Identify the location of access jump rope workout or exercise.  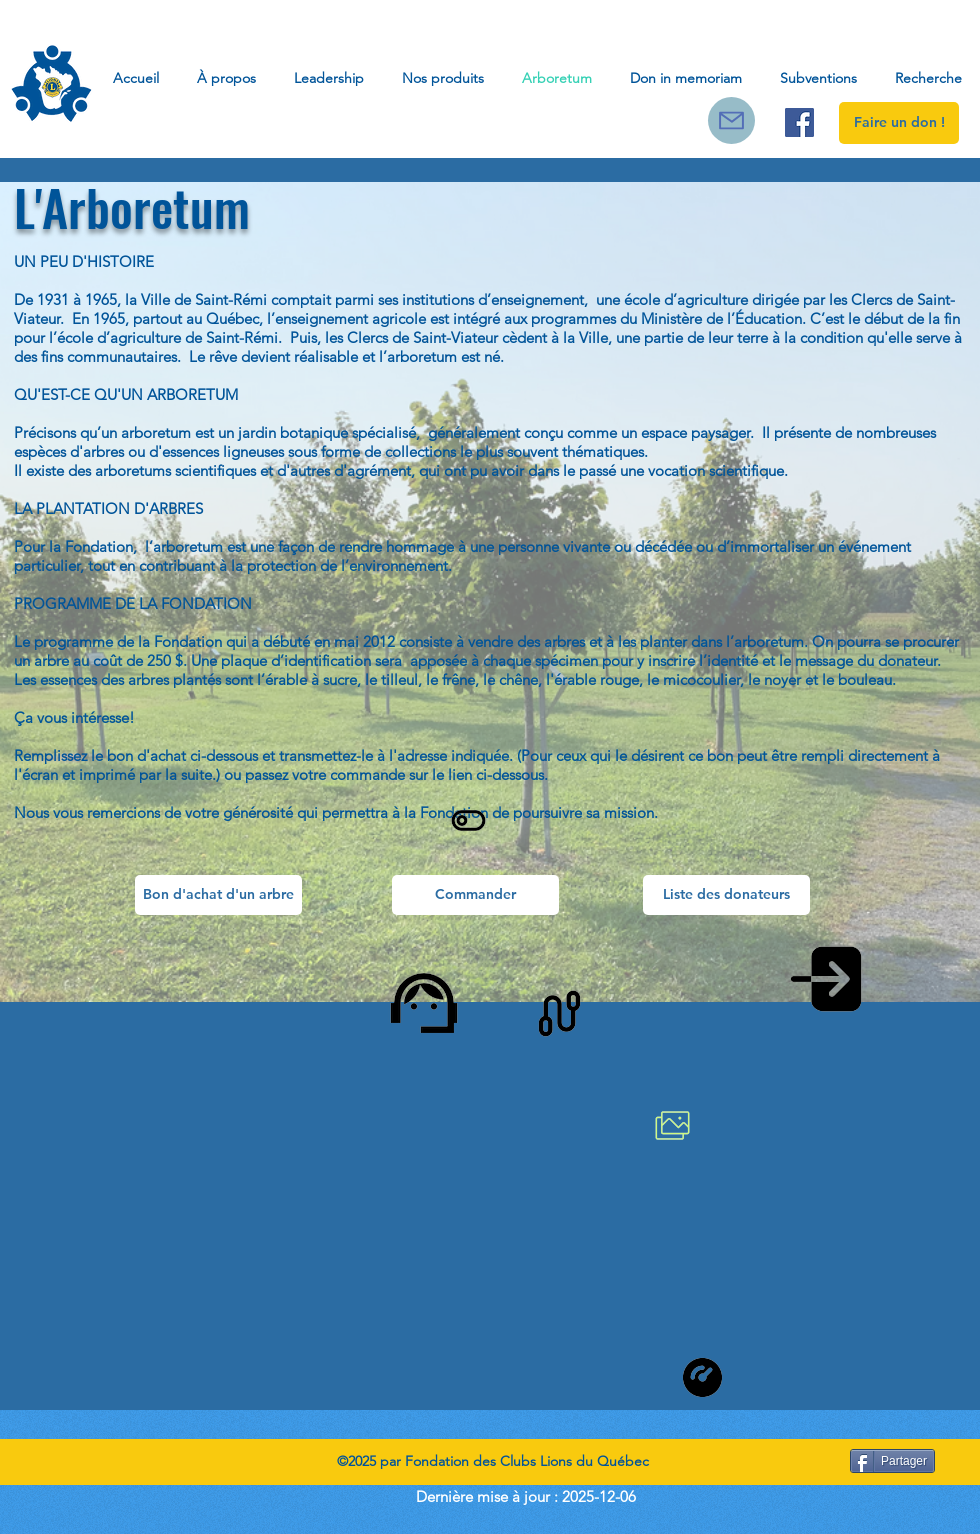
(559, 1013).